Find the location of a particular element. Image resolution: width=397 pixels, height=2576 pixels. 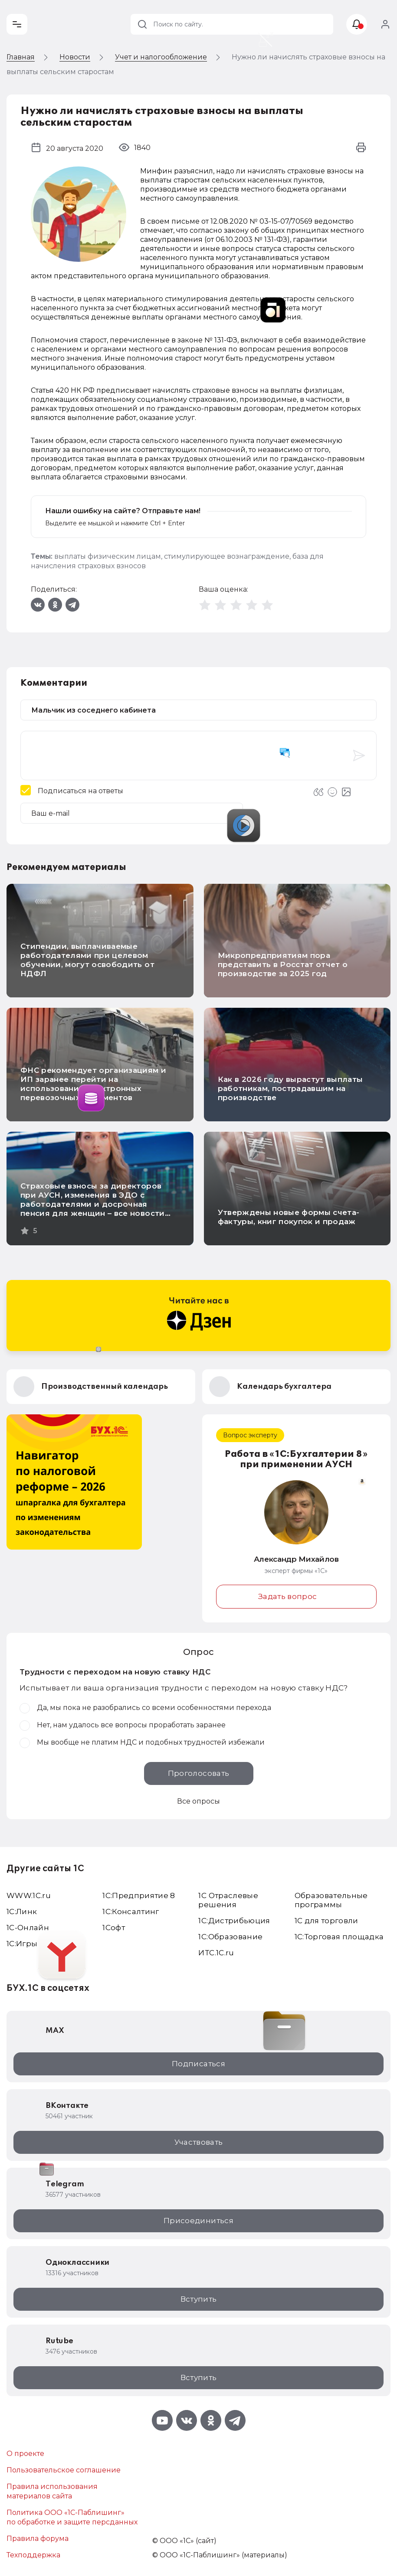

open the file manager application is located at coordinates (46, 2169).